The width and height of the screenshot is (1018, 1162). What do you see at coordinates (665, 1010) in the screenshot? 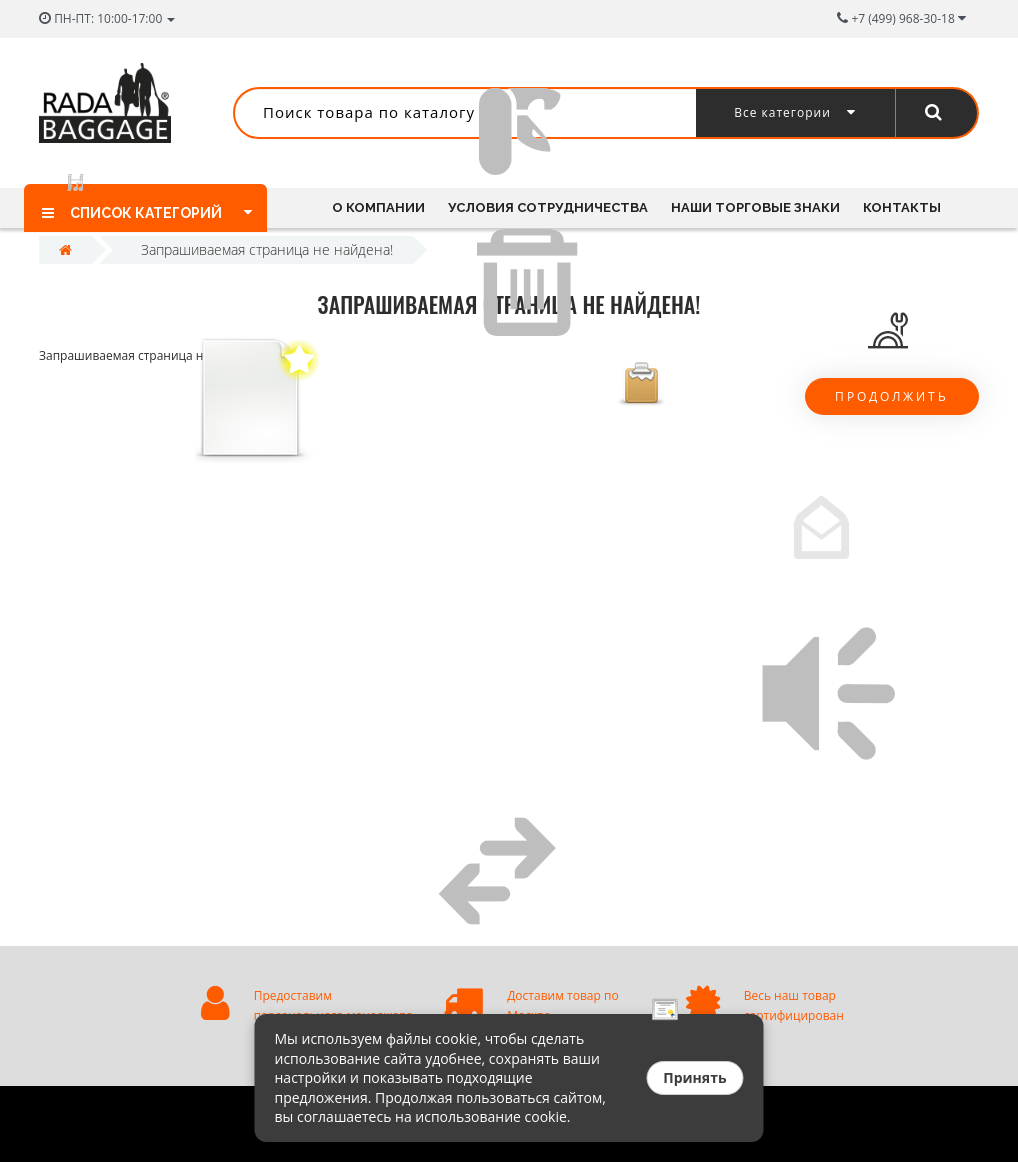
I see `indicates a certificate or credential file` at bounding box center [665, 1010].